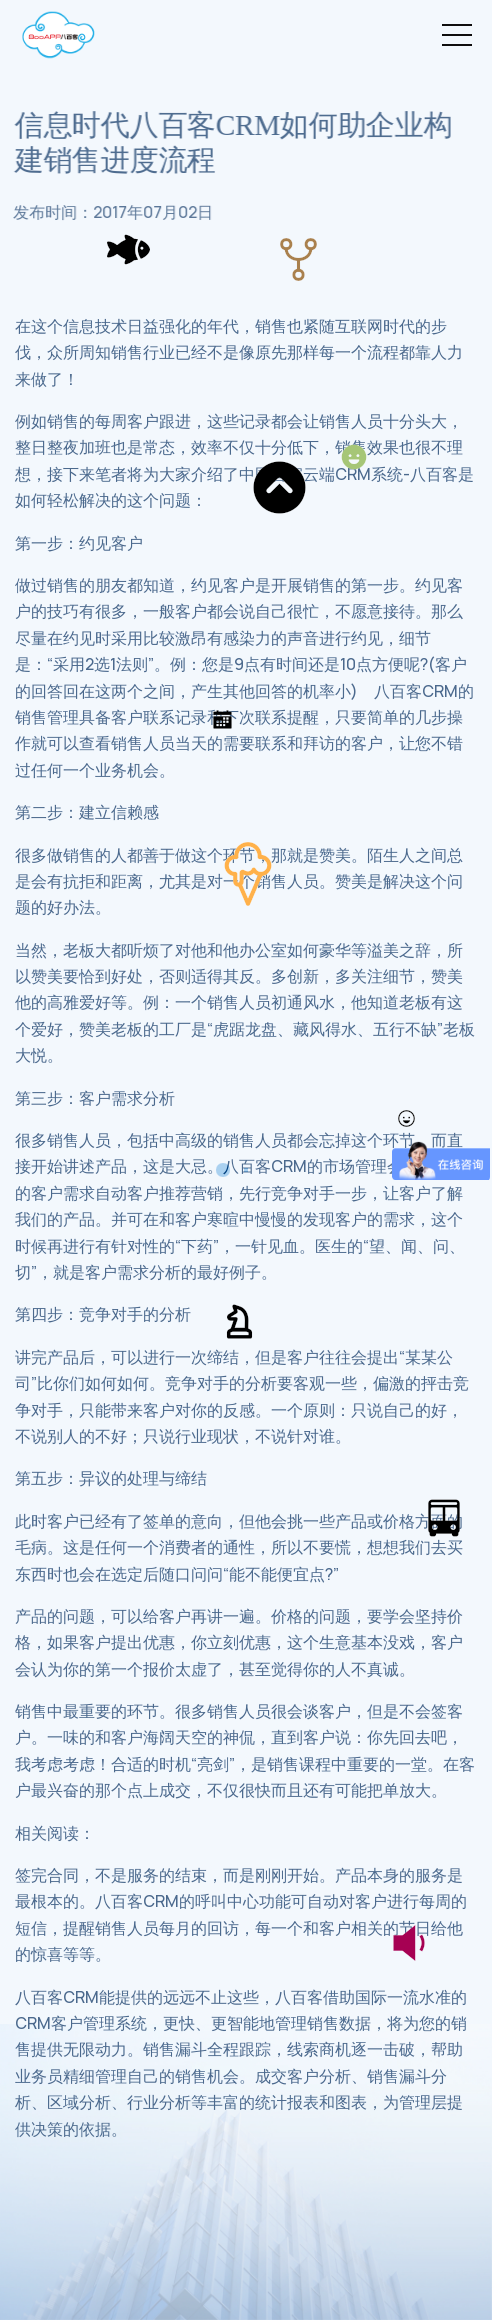 The height and width of the screenshot is (2320, 492). Describe the element at coordinates (128, 249) in the screenshot. I see `access aquarium or fish-related features` at that location.